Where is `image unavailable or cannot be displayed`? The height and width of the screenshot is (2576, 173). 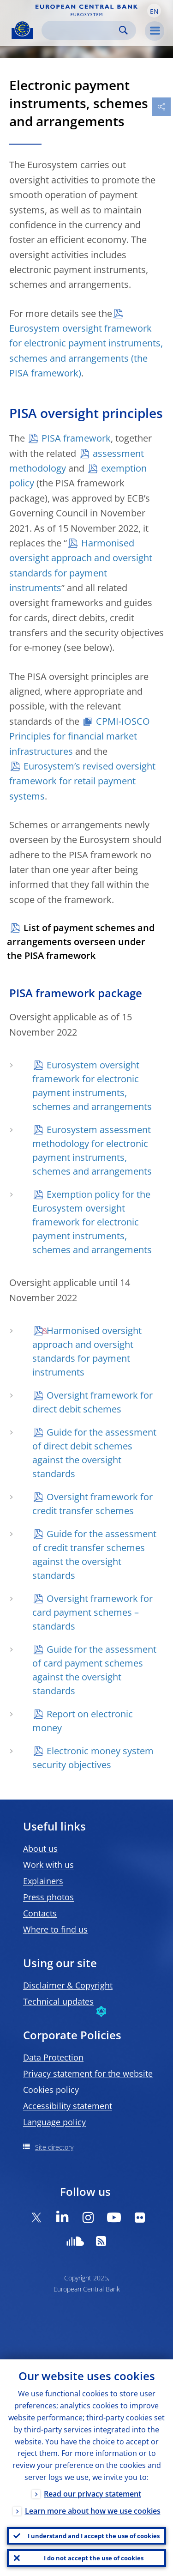
image unavailable or cannot be displayed is located at coordinates (45, 1331).